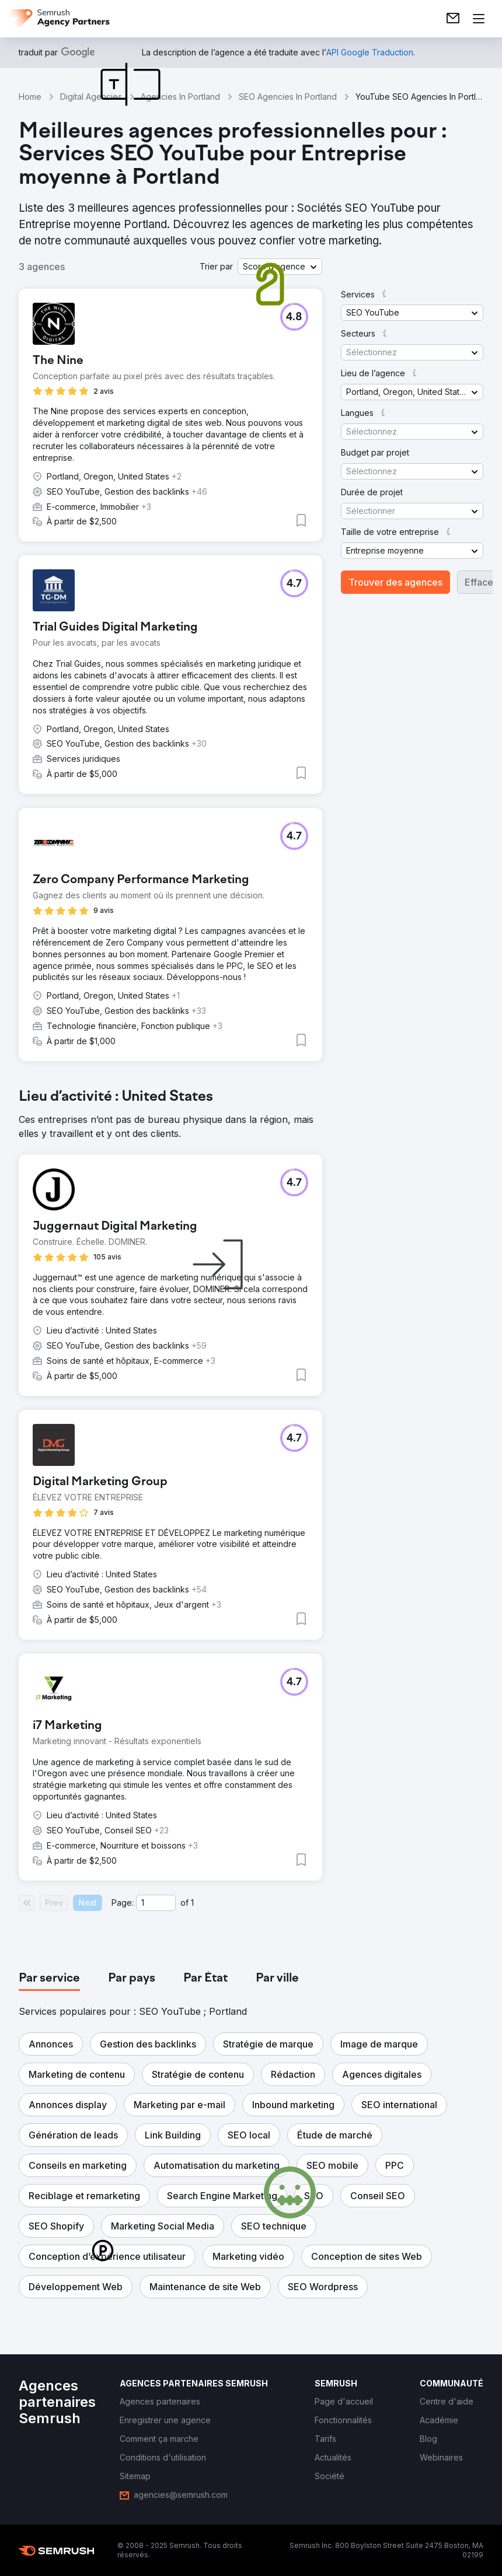 The height and width of the screenshot is (2576, 502). I want to click on sign in to your account, so click(222, 1264).